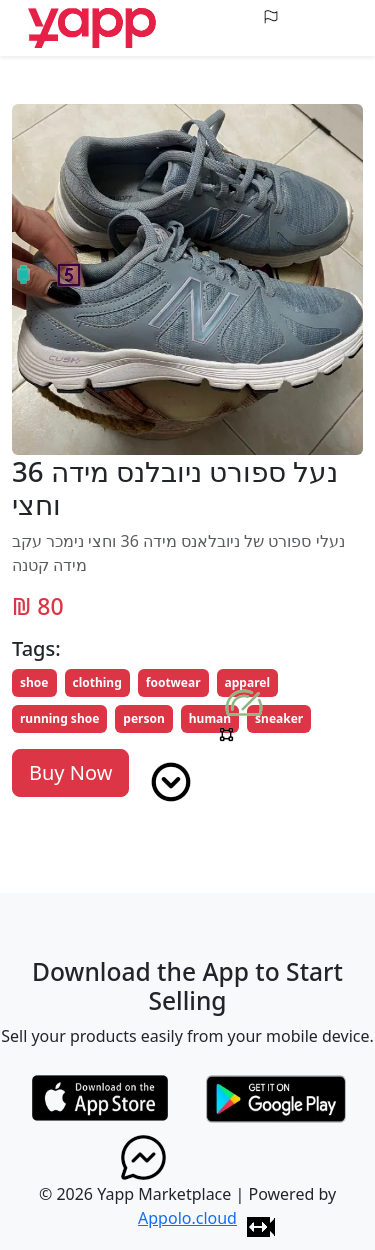  Describe the element at coordinates (226, 734) in the screenshot. I see `adjust selection or crop boundaries` at that location.